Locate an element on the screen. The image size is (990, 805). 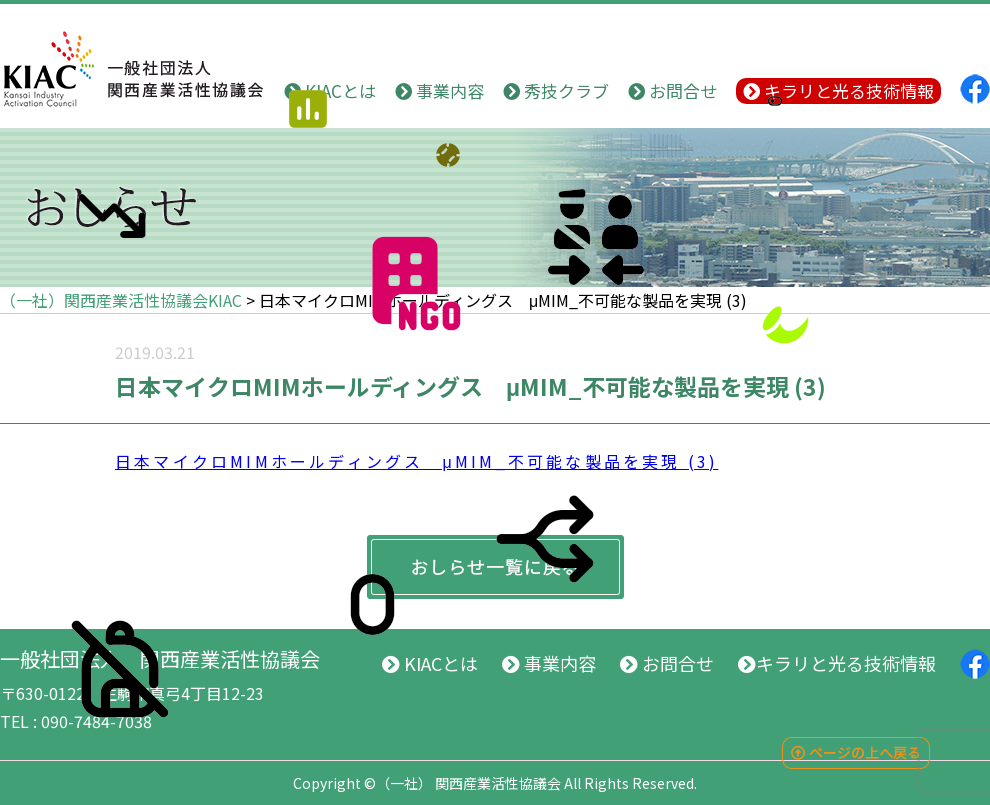
military-to-civilian transition services is located at coordinates (596, 237).